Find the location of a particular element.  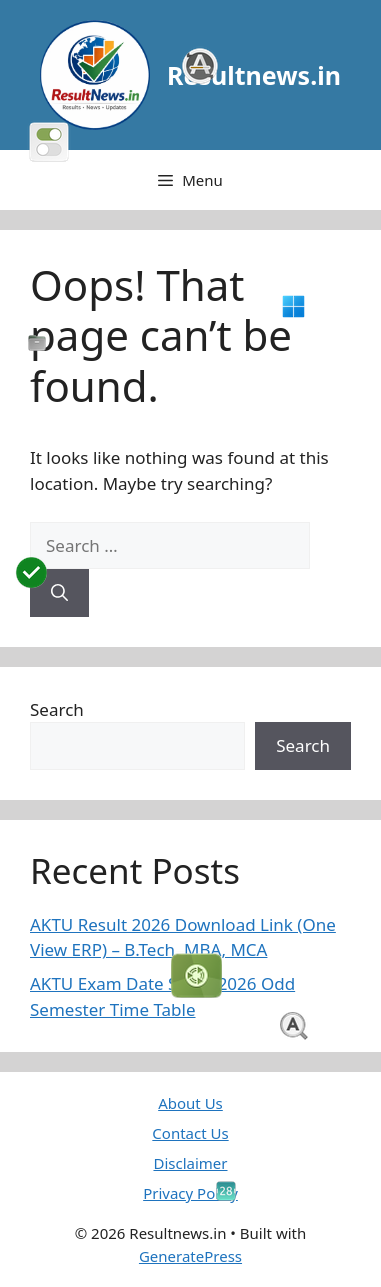

open the software update manager is located at coordinates (200, 66).